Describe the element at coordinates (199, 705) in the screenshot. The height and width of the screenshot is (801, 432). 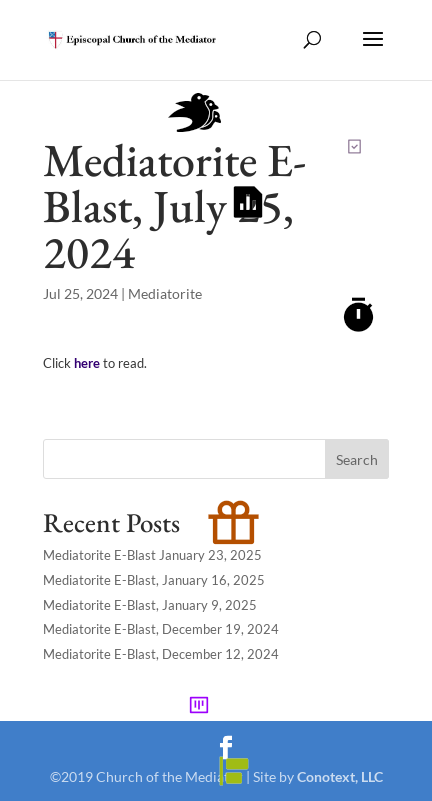
I see `switch to kanban board view` at that location.